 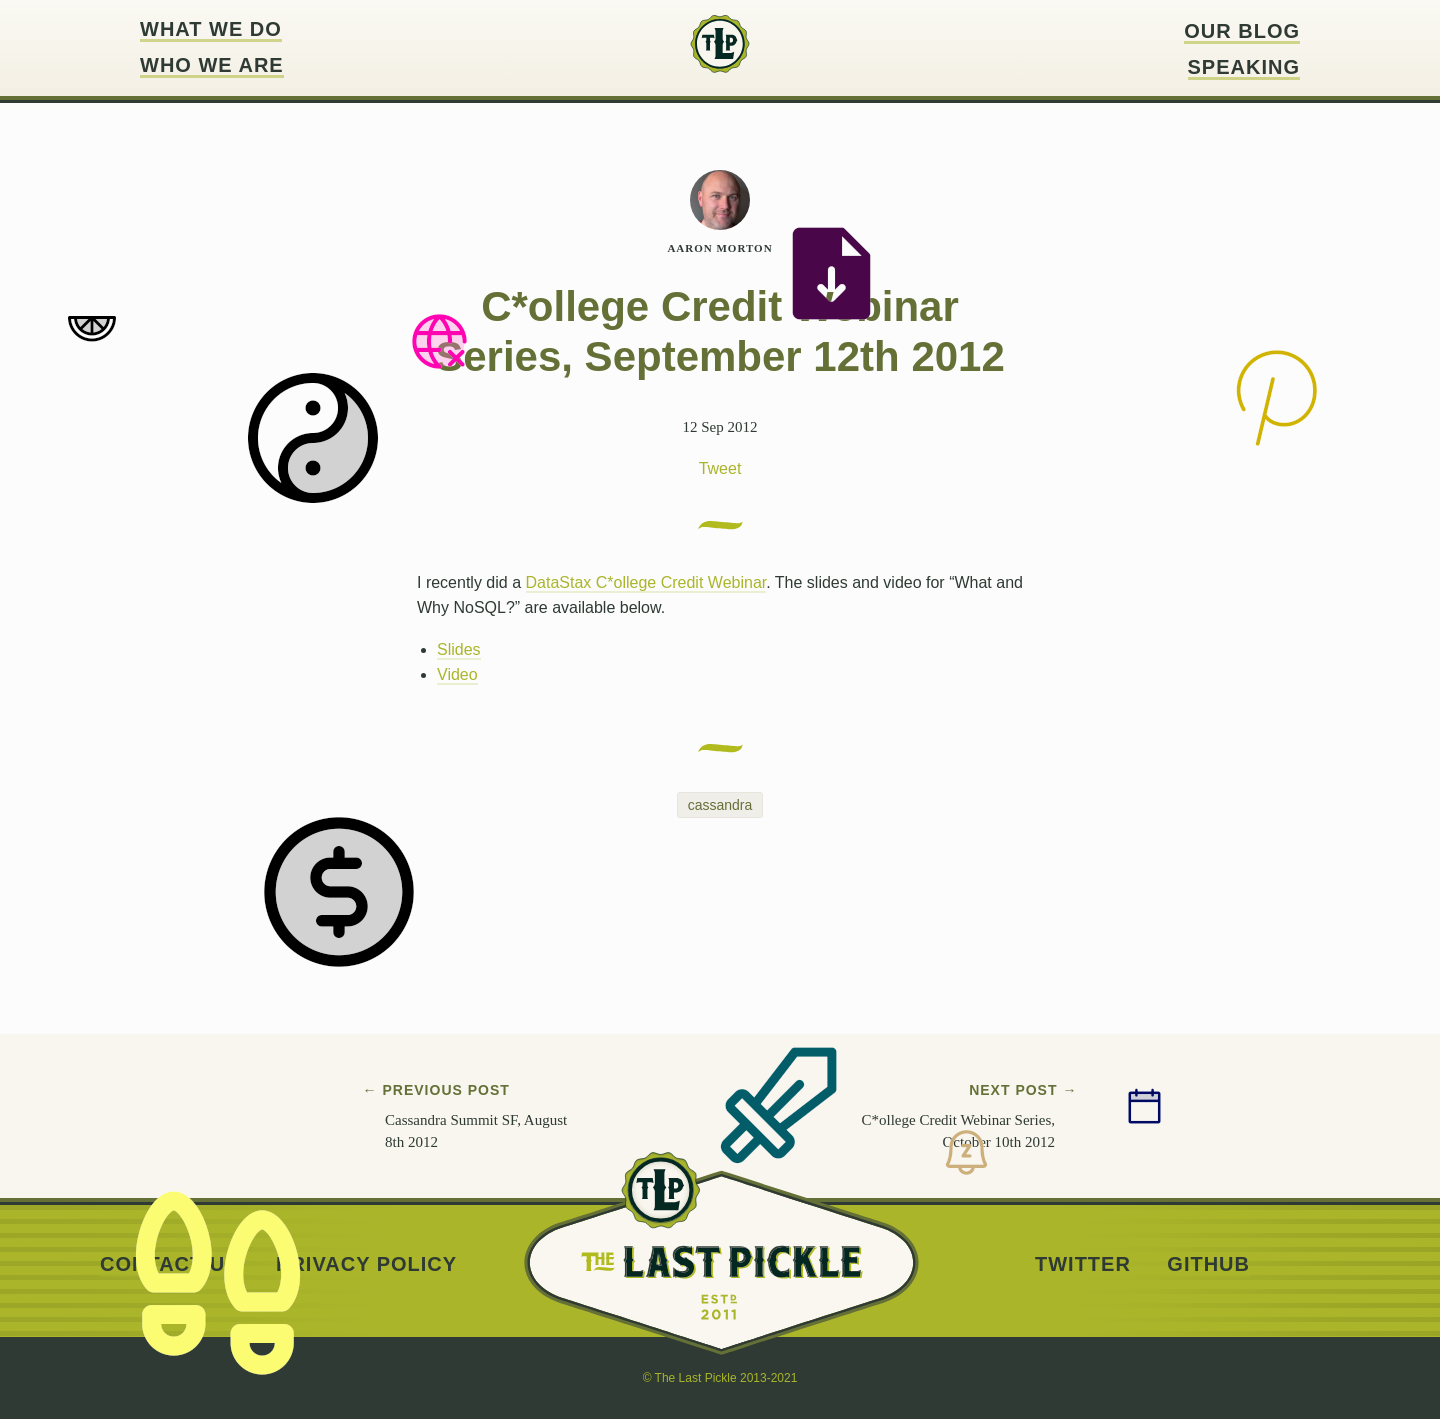 What do you see at coordinates (313, 438) in the screenshot?
I see `toggle balance or harmony mode` at bounding box center [313, 438].